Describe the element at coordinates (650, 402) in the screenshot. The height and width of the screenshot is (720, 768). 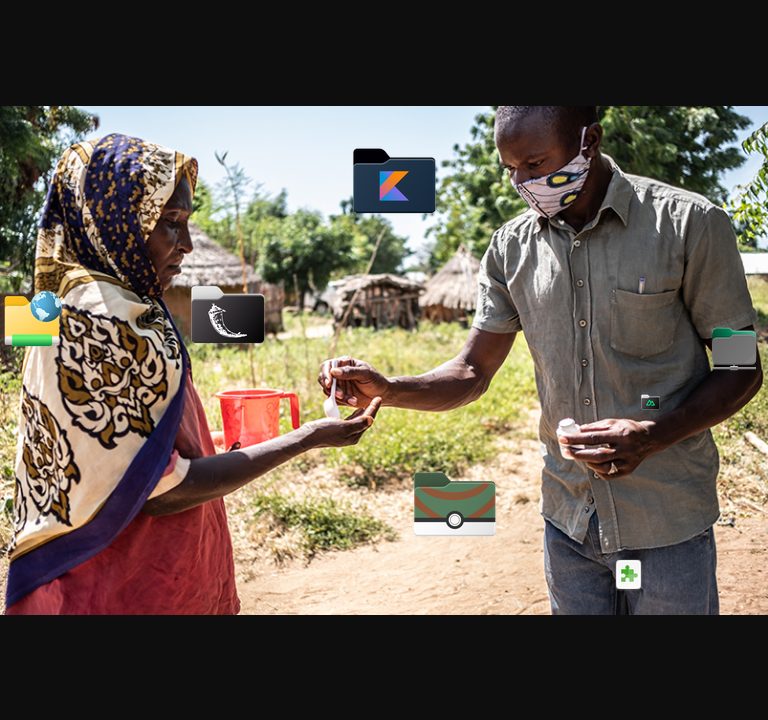
I see `open nuxt.js project folder` at that location.